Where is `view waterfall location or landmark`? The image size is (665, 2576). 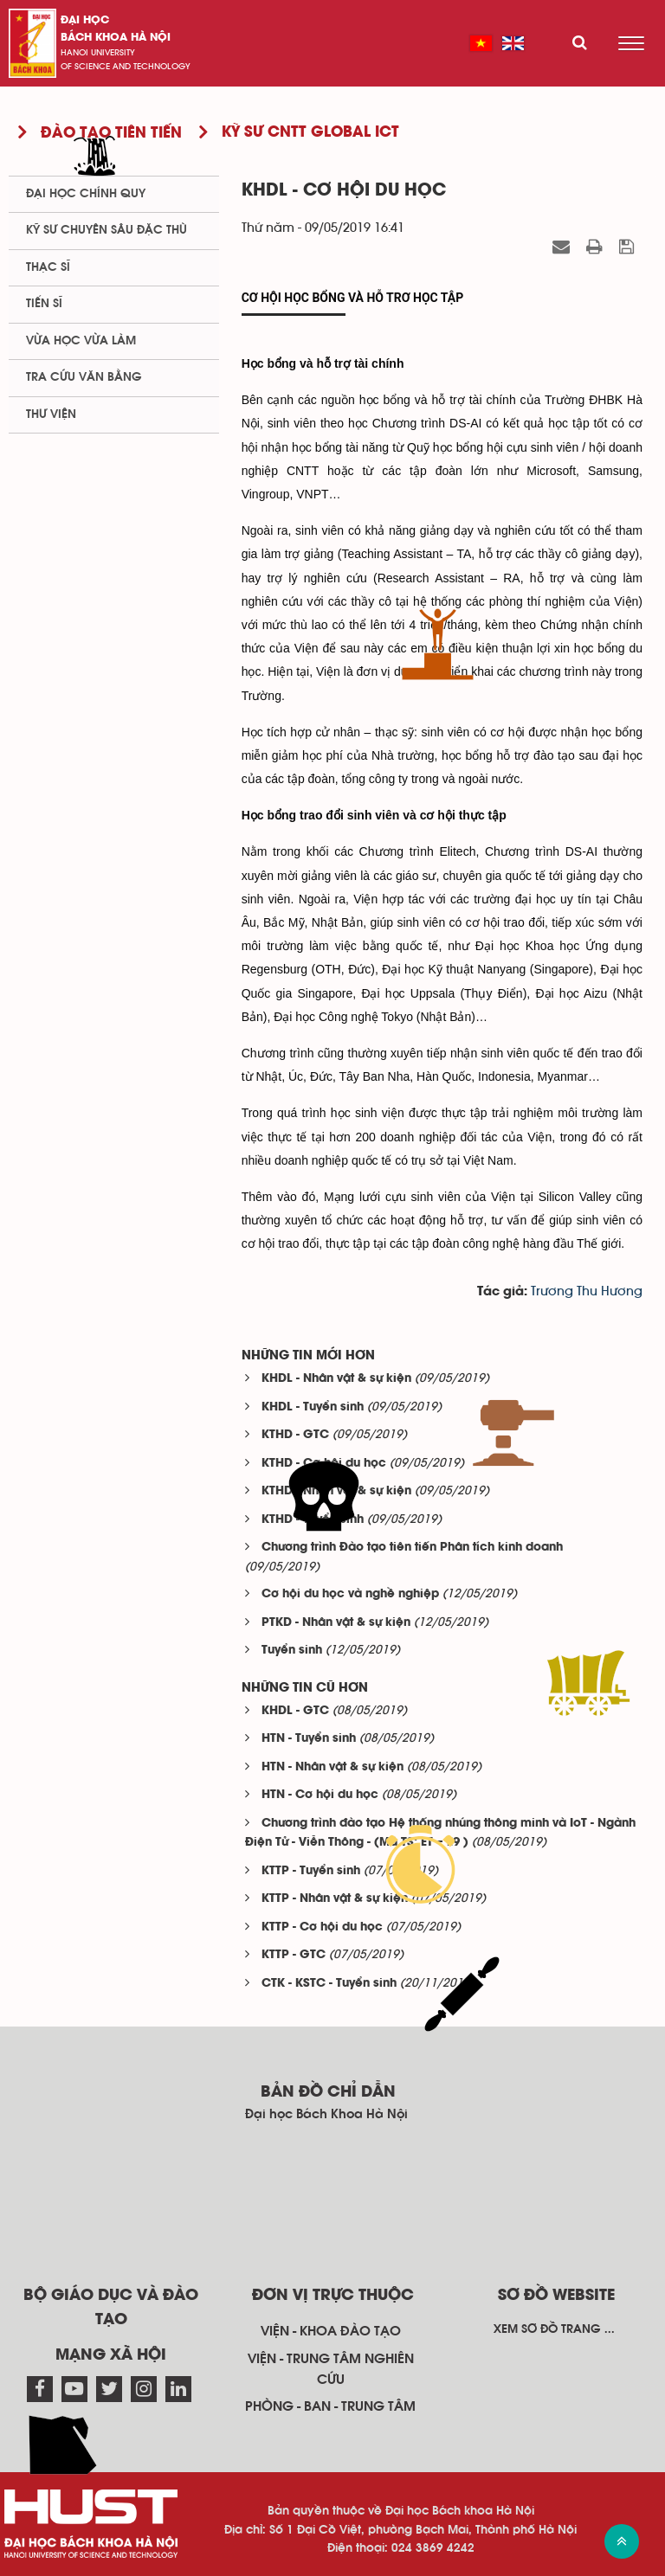 view waterfall location or landmark is located at coordinates (94, 156).